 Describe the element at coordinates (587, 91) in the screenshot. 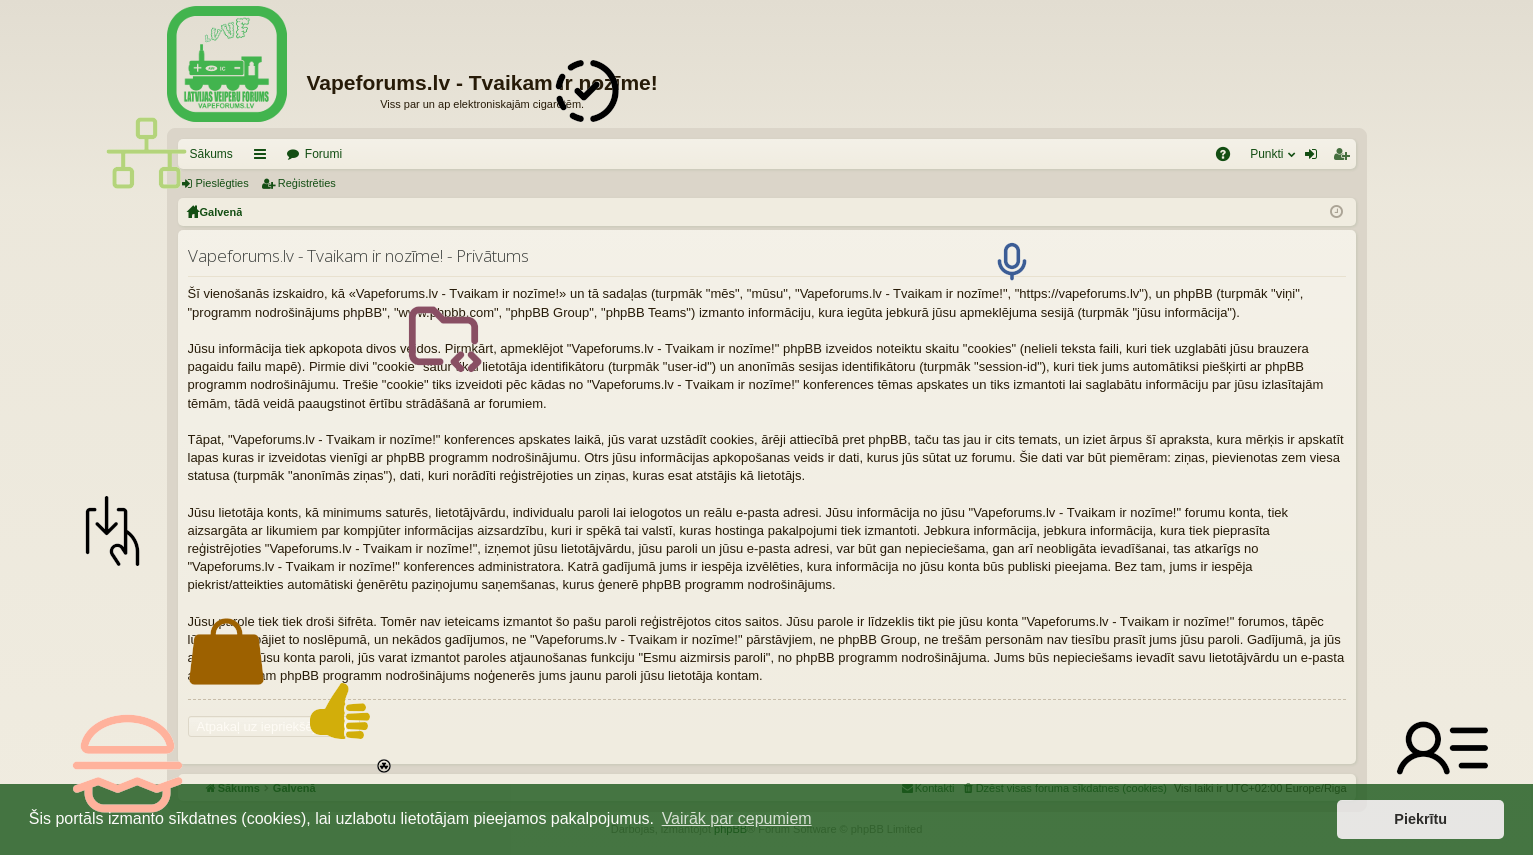

I see `task or process completed successfully` at that location.